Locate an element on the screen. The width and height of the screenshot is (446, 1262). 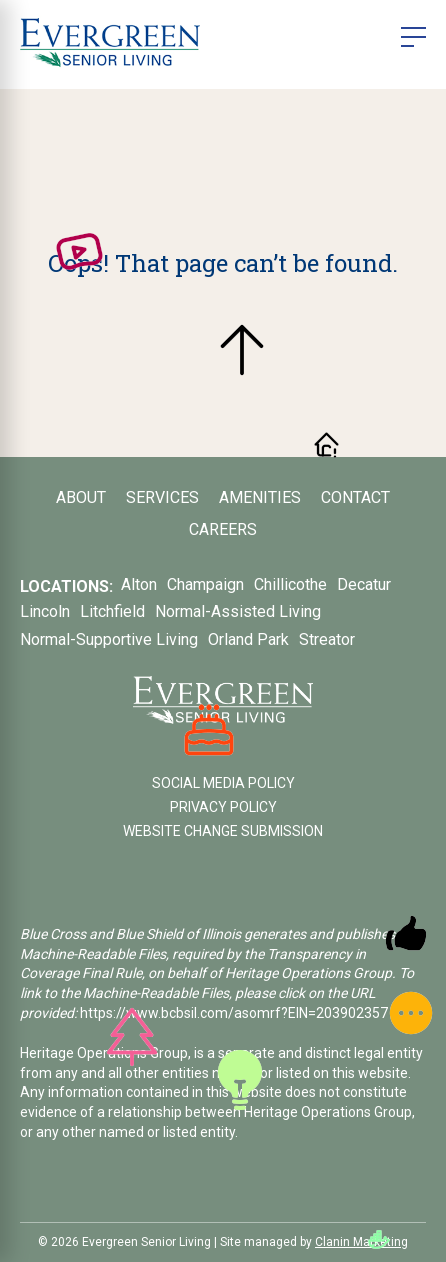
indicates parks or nature areas on a map is located at coordinates (132, 1037).